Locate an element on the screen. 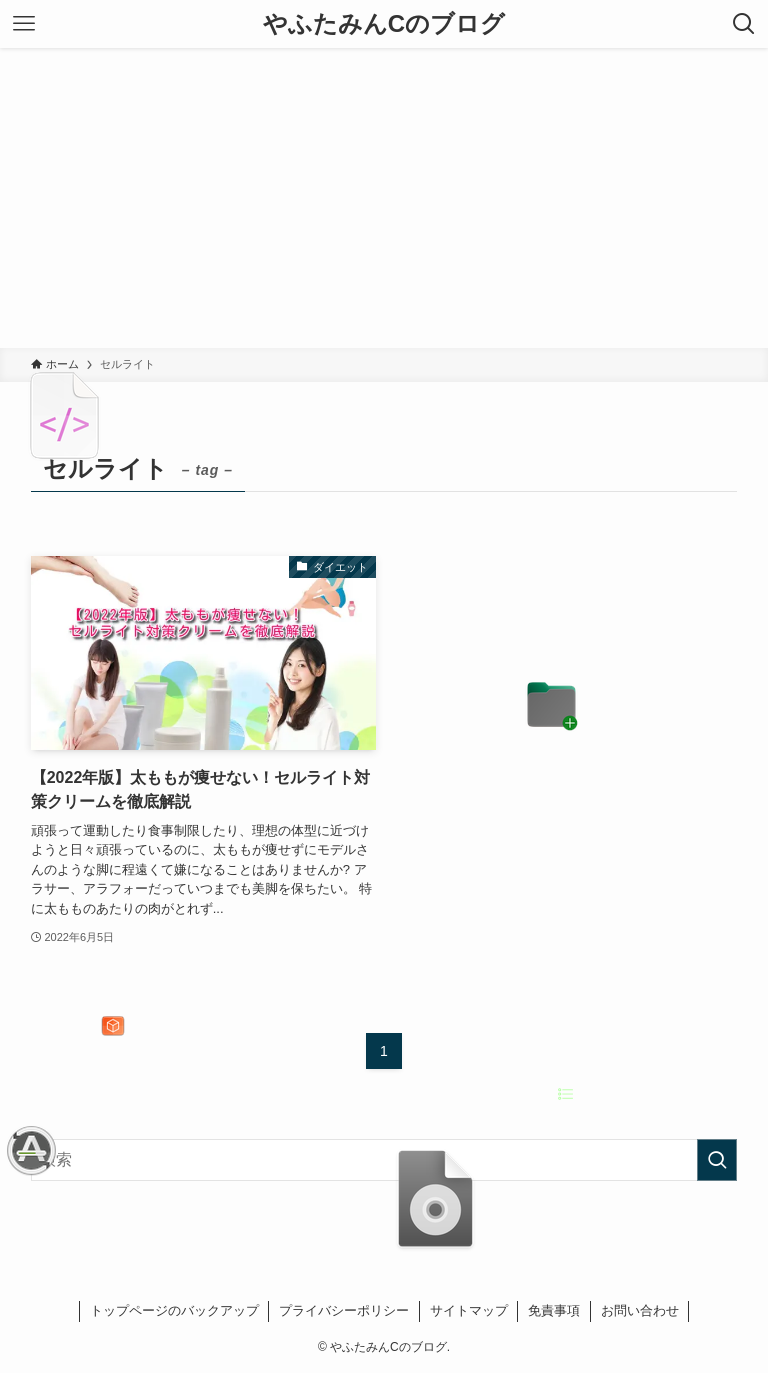  a CD or disc image file is located at coordinates (435, 1200).